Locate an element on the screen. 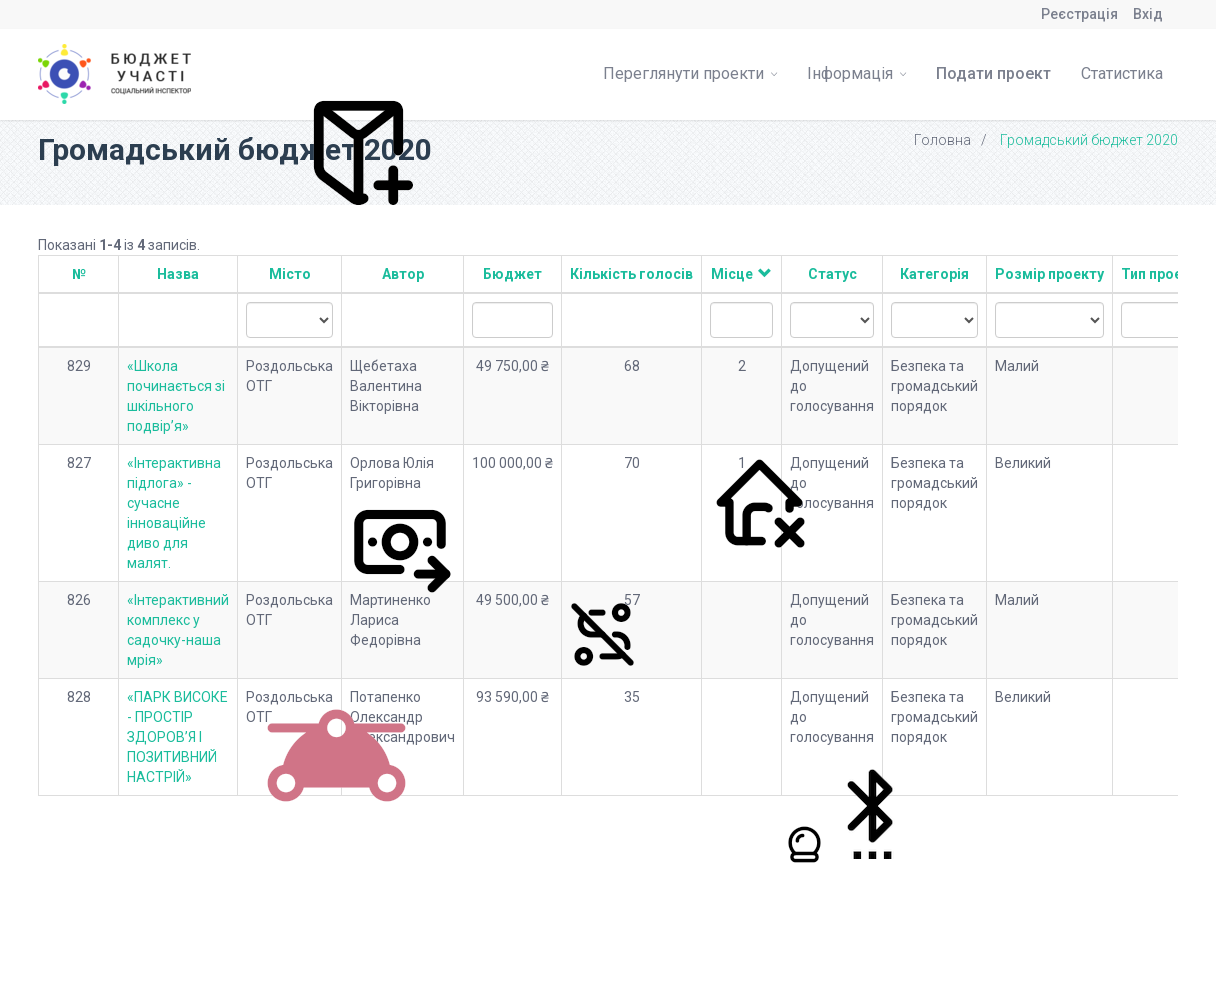 This screenshot has width=1216, height=991. access bluetooth settings is located at coordinates (872, 813).